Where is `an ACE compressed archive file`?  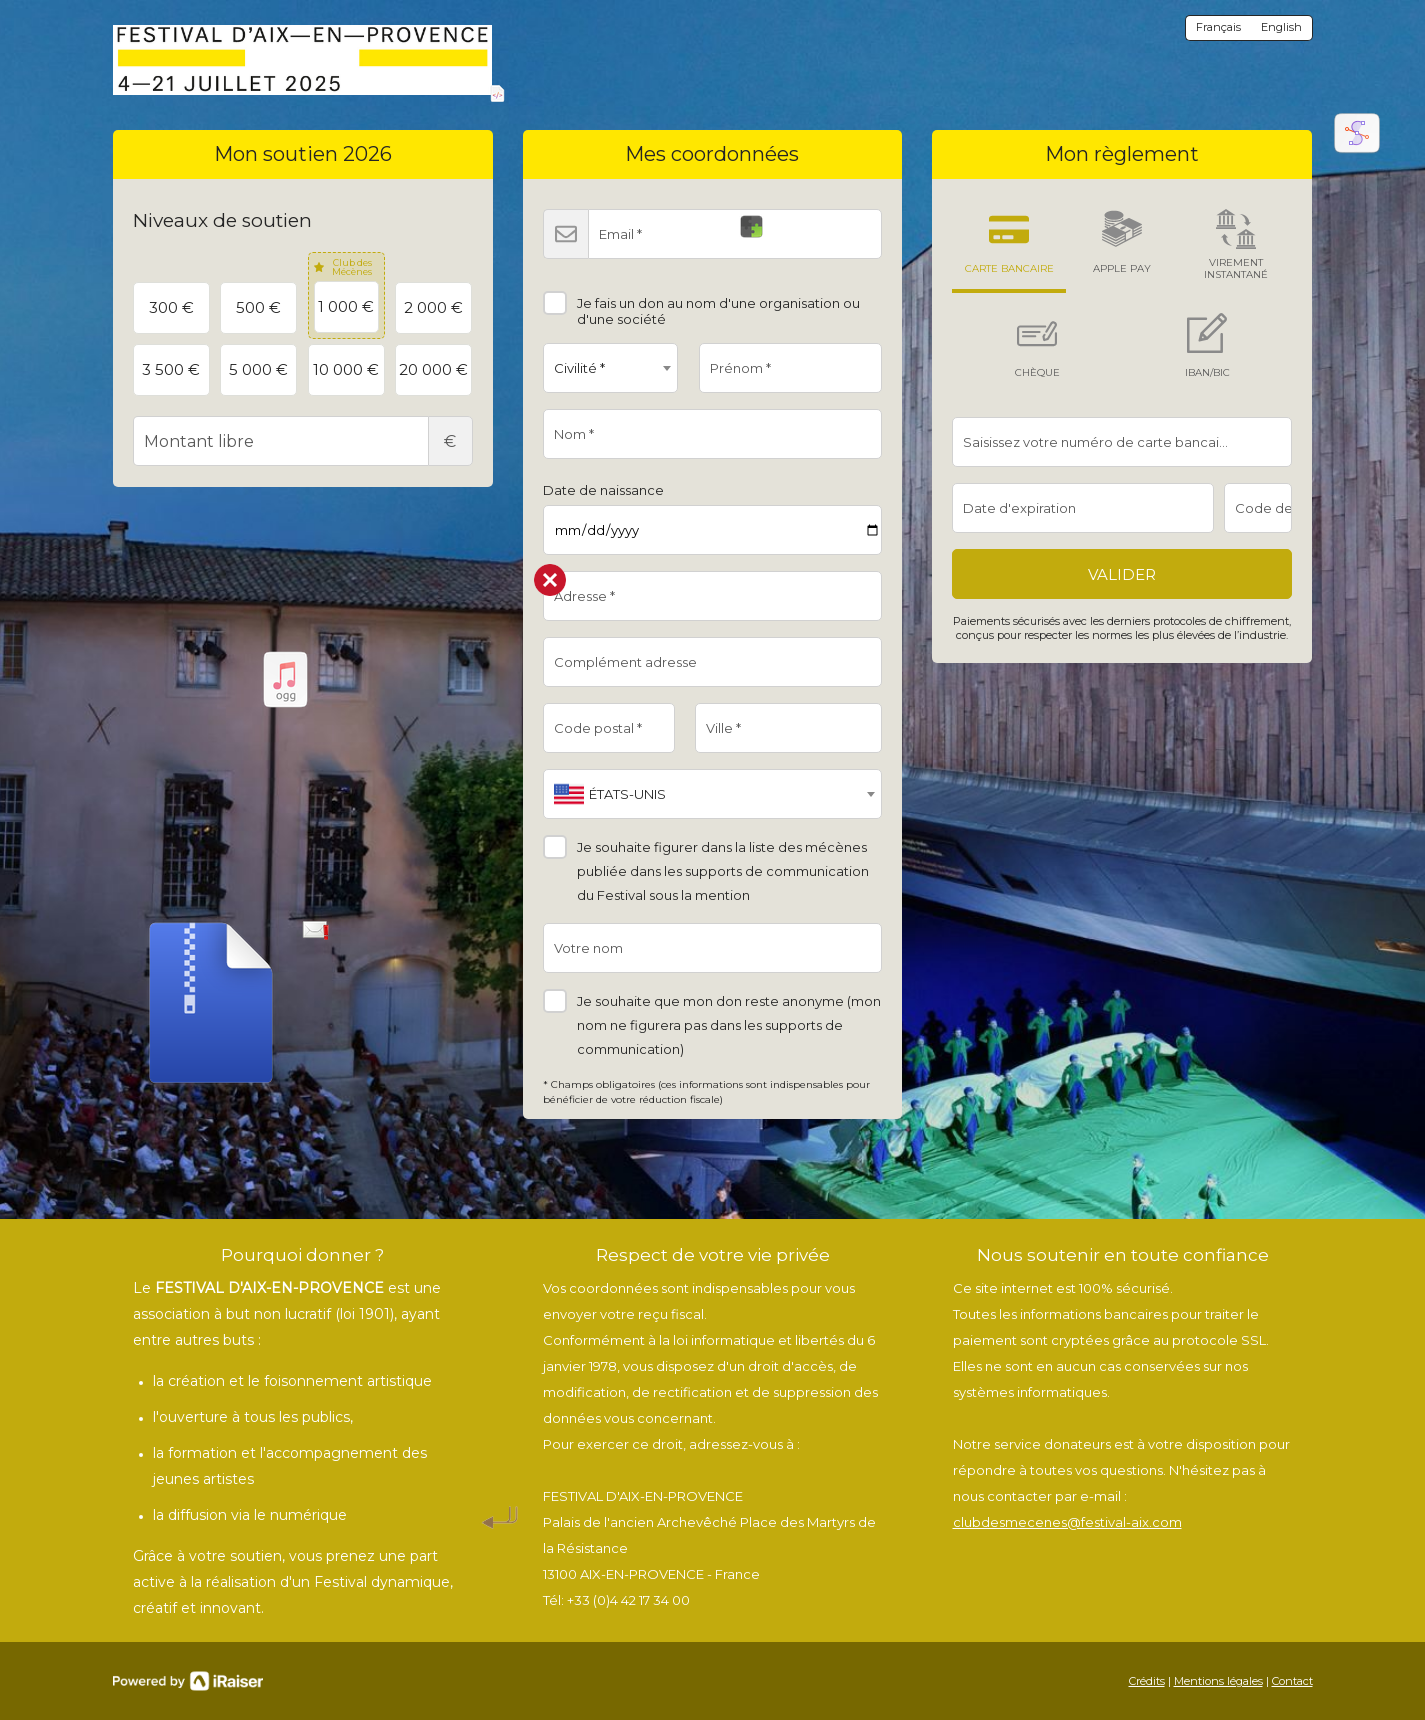
an ACE compressed archive file is located at coordinates (211, 1006).